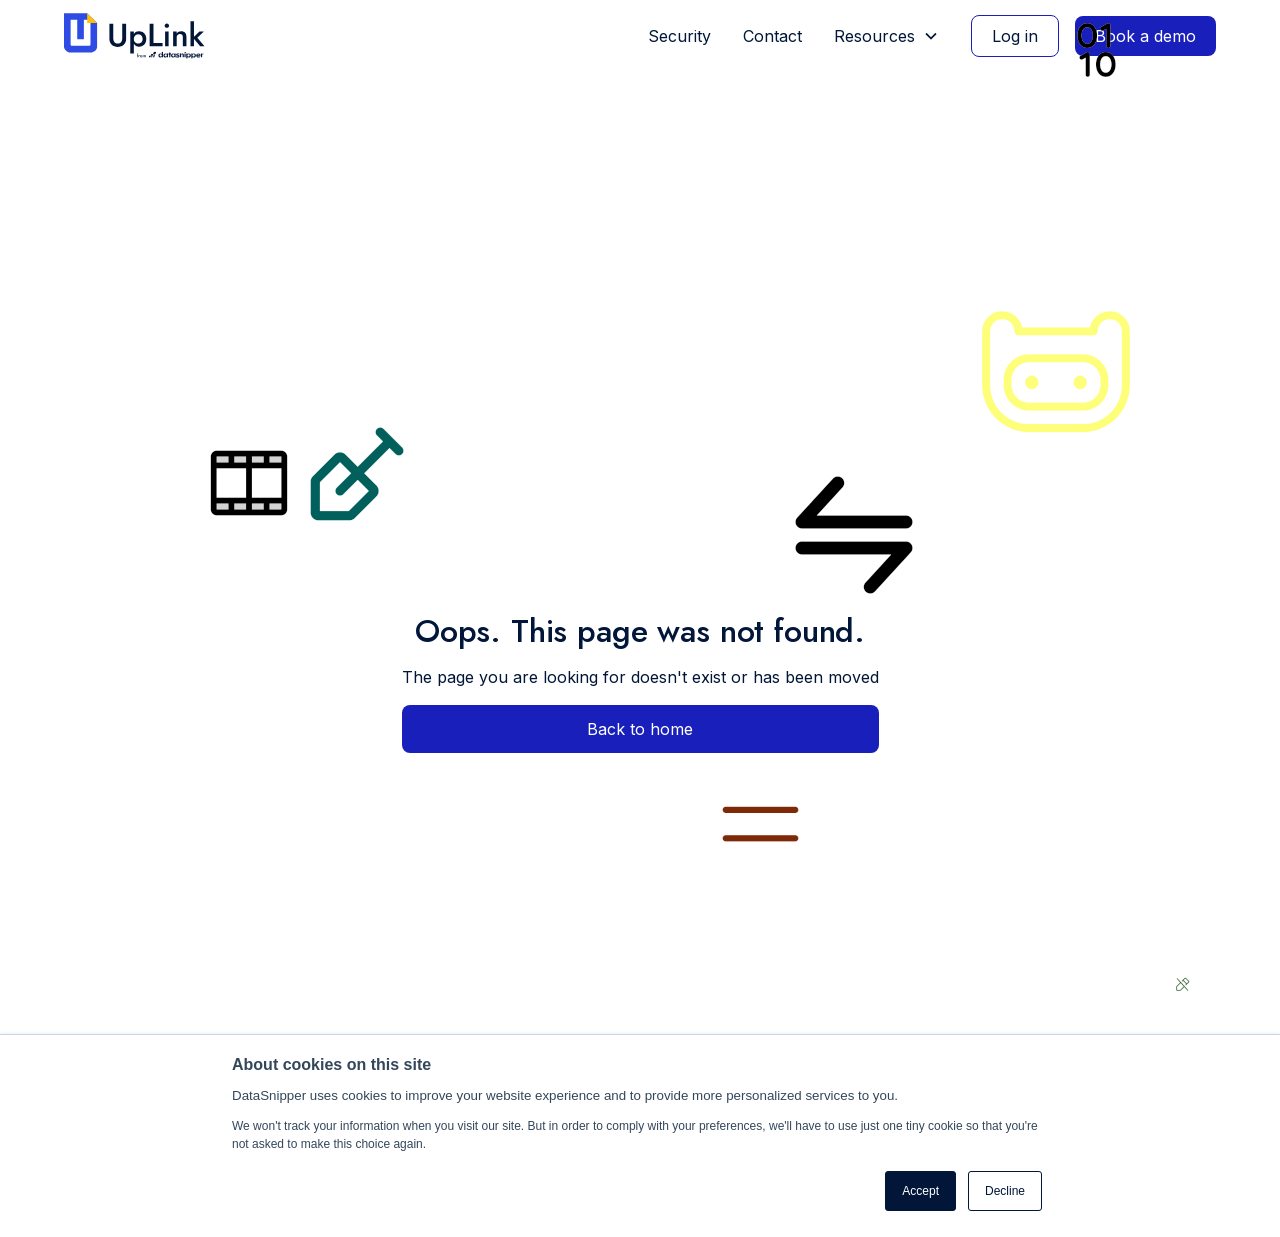 The image size is (1280, 1237). I want to click on finn the human character icon from adventure time, so click(1056, 369).